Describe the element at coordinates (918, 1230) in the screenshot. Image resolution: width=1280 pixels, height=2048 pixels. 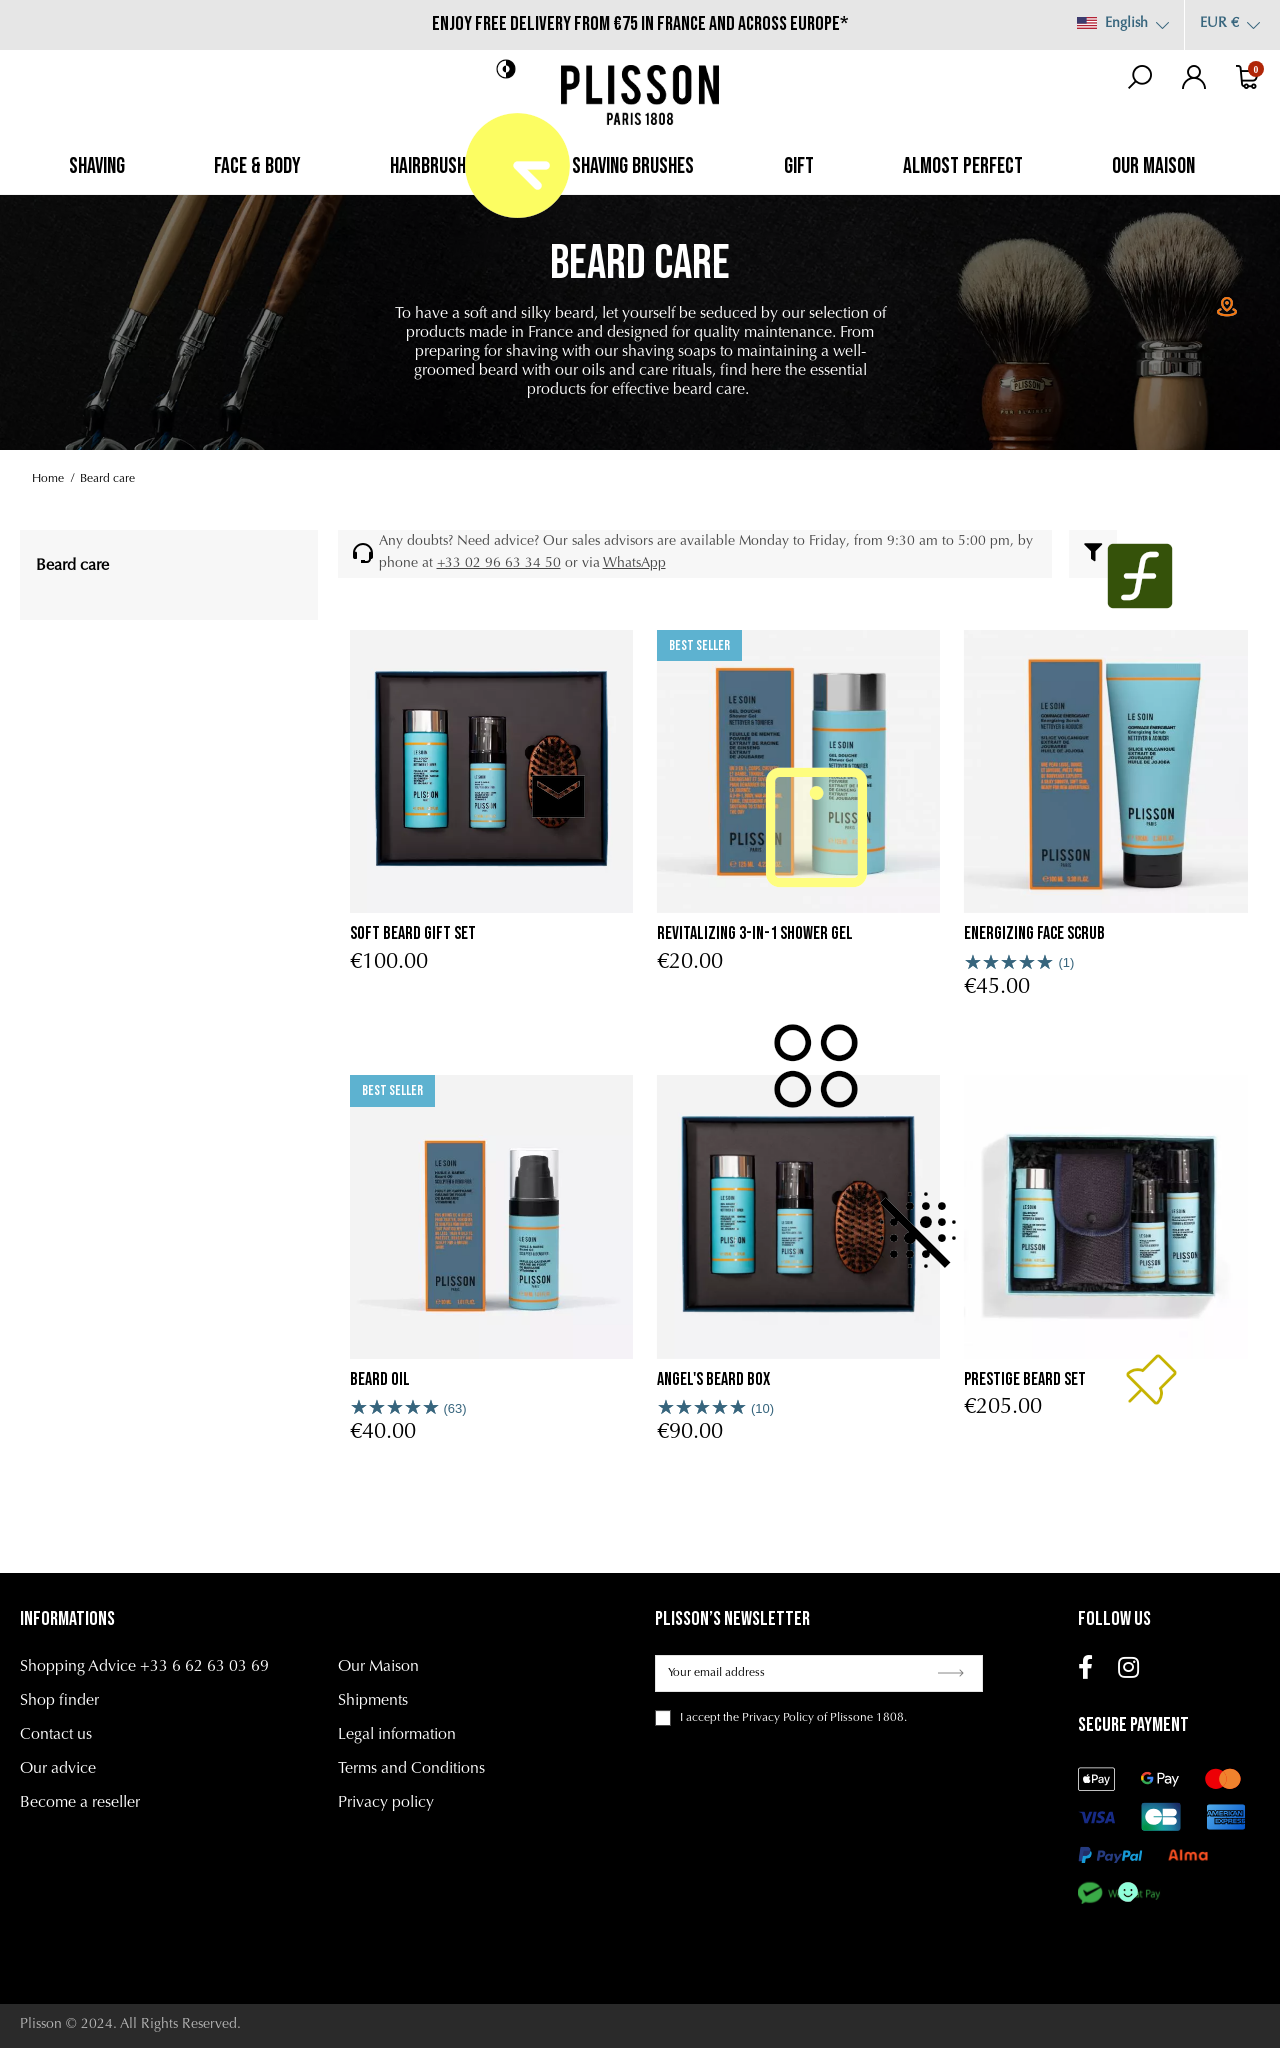
I see `disable blur effect` at that location.